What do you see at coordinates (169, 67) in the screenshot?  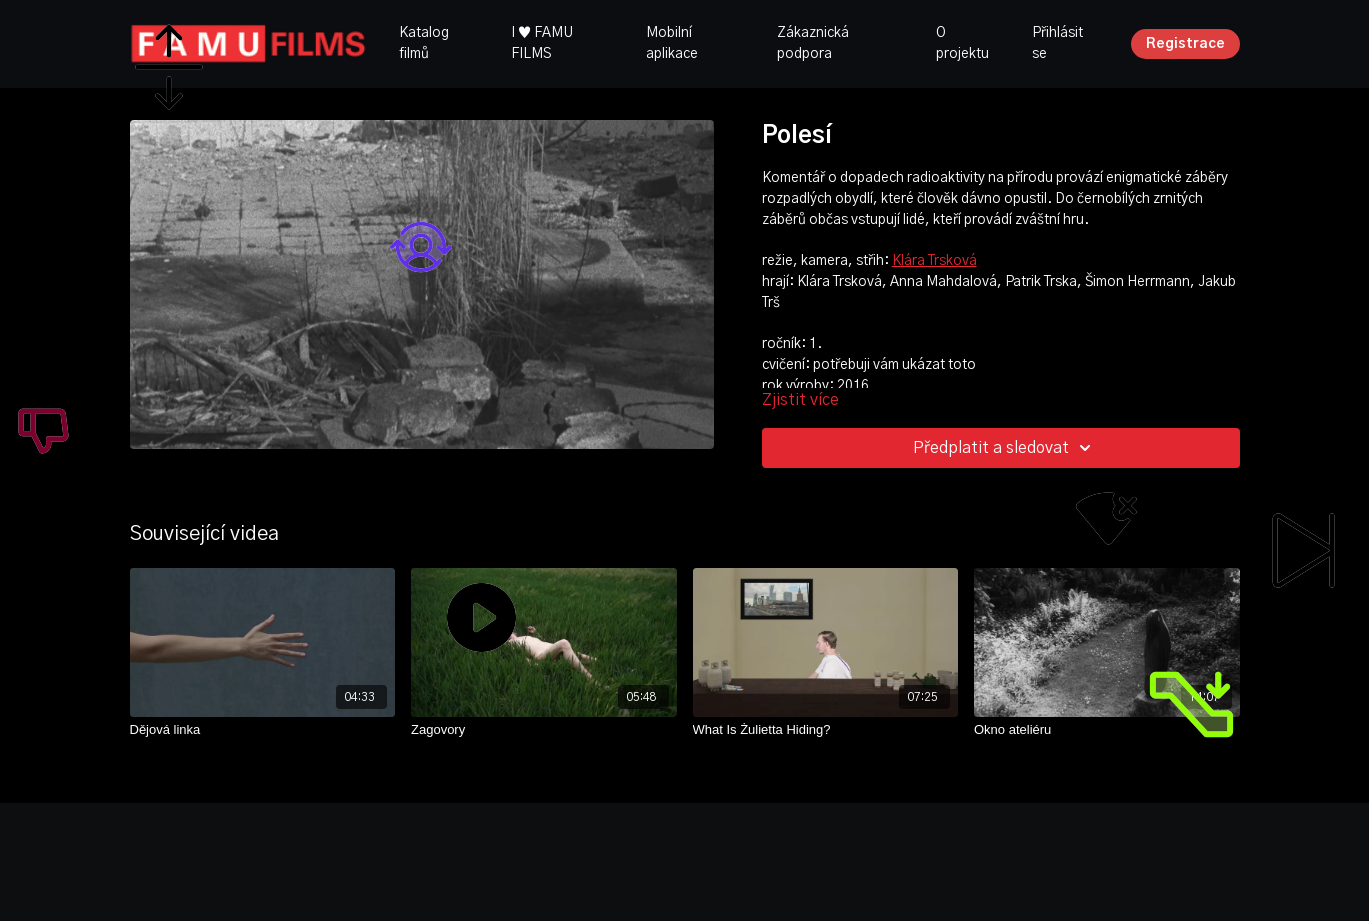 I see `expand content vertically` at bounding box center [169, 67].